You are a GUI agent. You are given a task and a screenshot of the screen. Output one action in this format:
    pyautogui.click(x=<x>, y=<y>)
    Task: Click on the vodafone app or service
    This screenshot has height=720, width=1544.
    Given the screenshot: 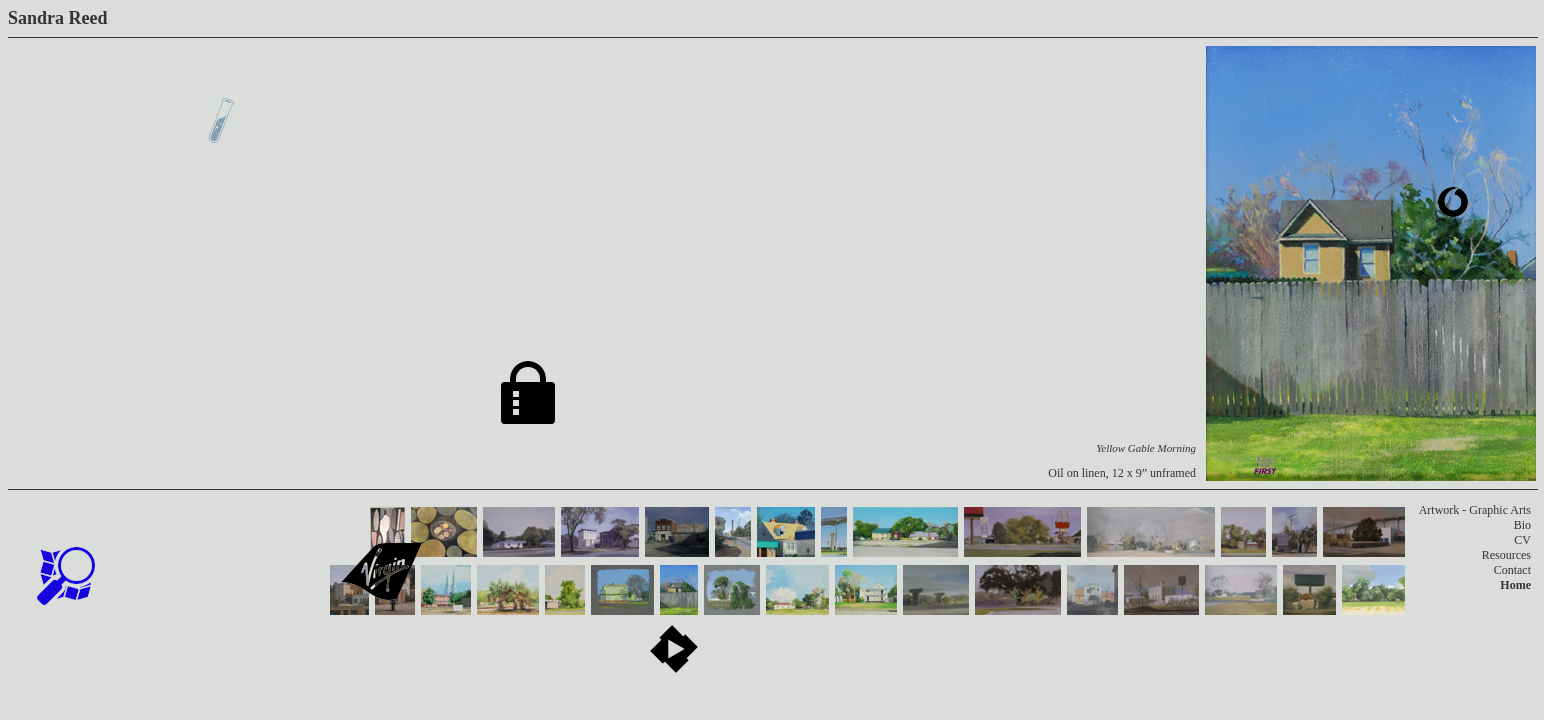 What is the action you would take?
    pyautogui.click(x=1453, y=202)
    